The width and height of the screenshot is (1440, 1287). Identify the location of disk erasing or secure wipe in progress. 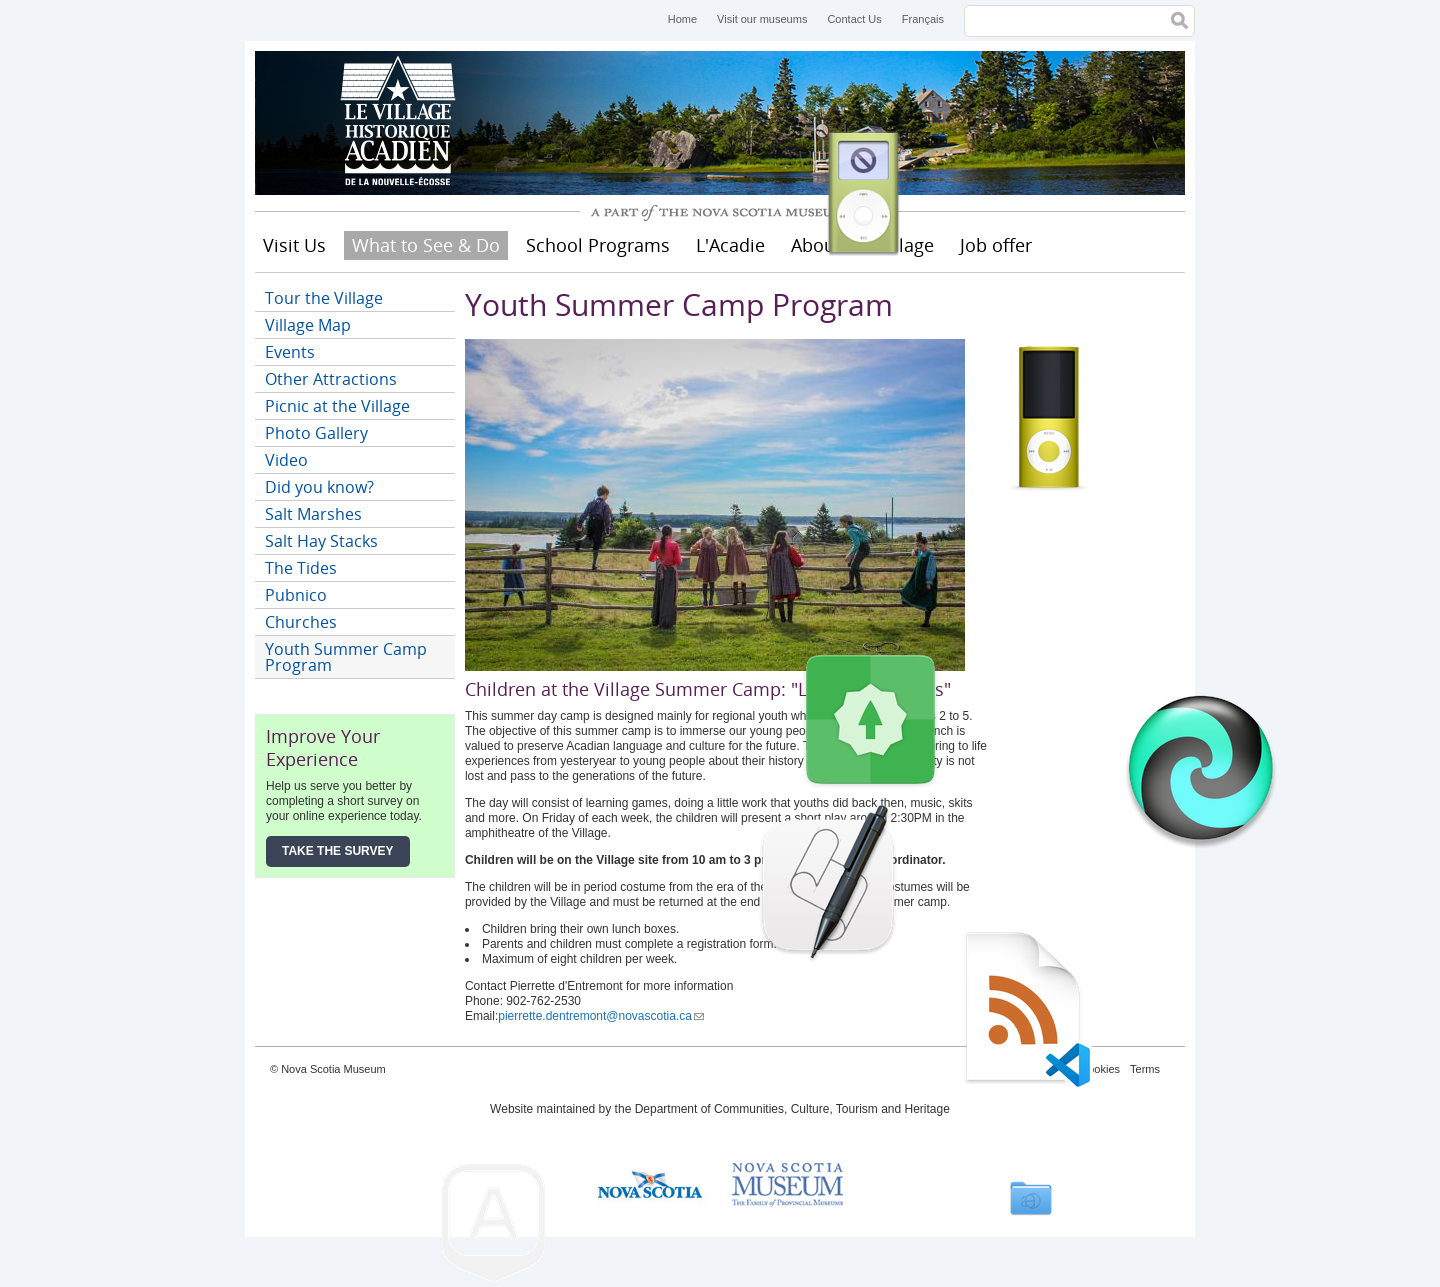
(1201, 768).